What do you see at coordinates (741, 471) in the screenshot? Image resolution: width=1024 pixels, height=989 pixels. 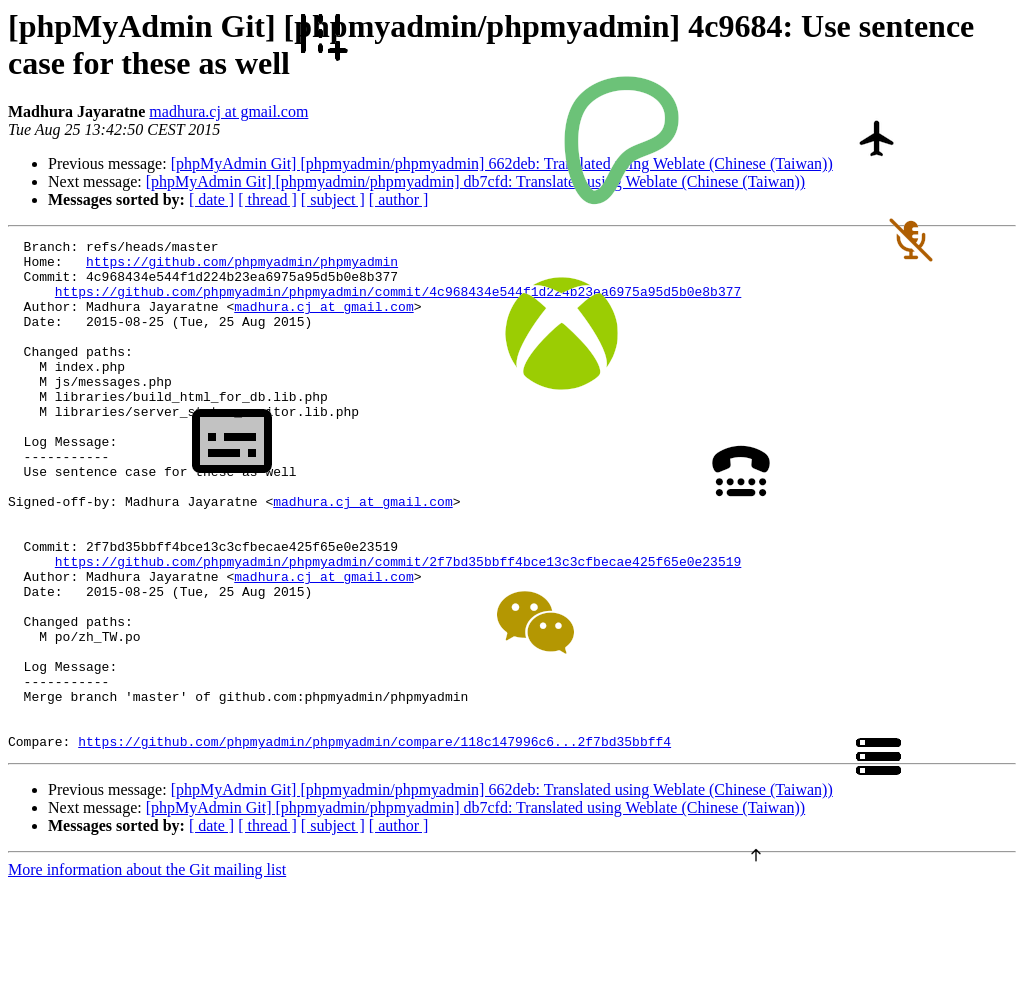 I see `access TTY or text telephone services` at bounding box center [741, 471].